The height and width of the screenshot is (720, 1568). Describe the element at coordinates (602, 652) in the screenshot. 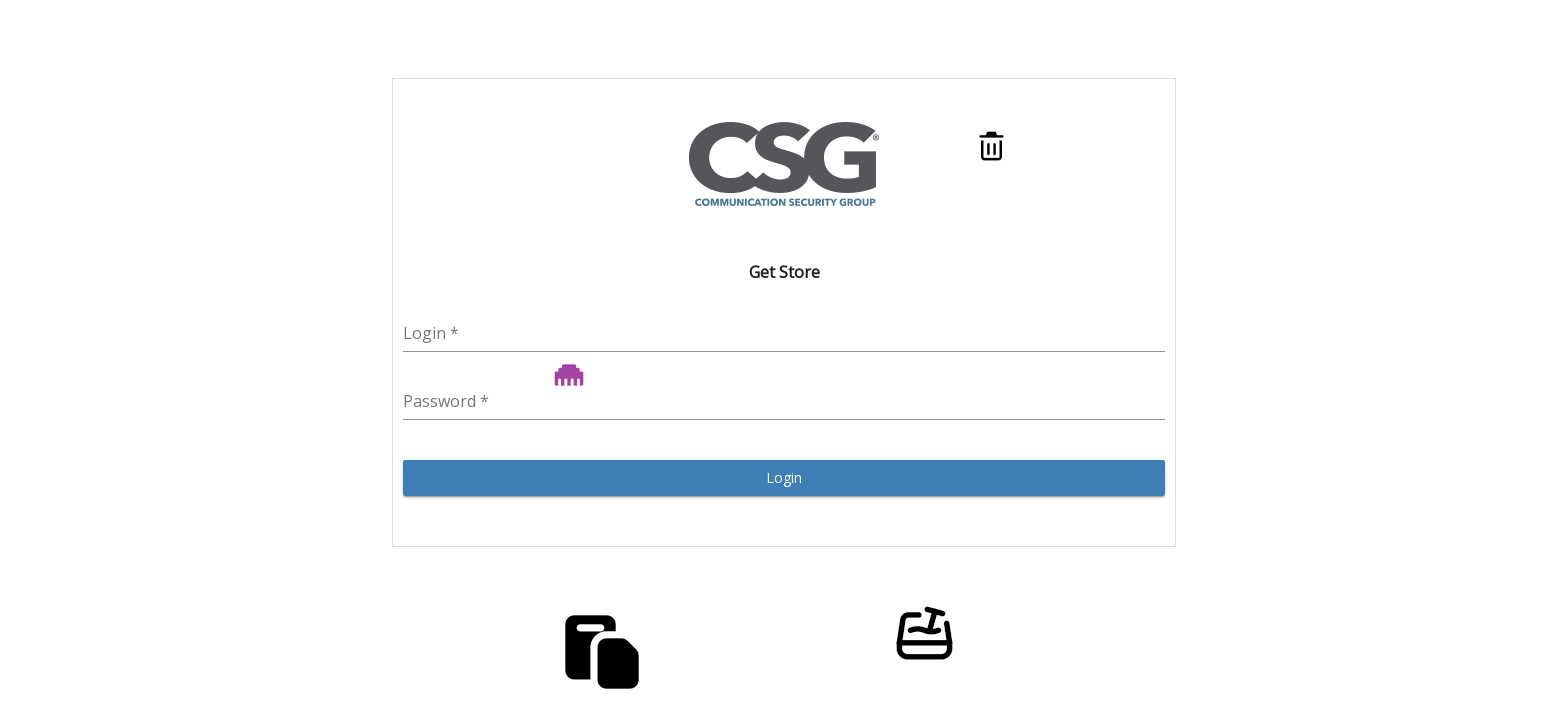

I see `paste copied content from clipboard` at that location.